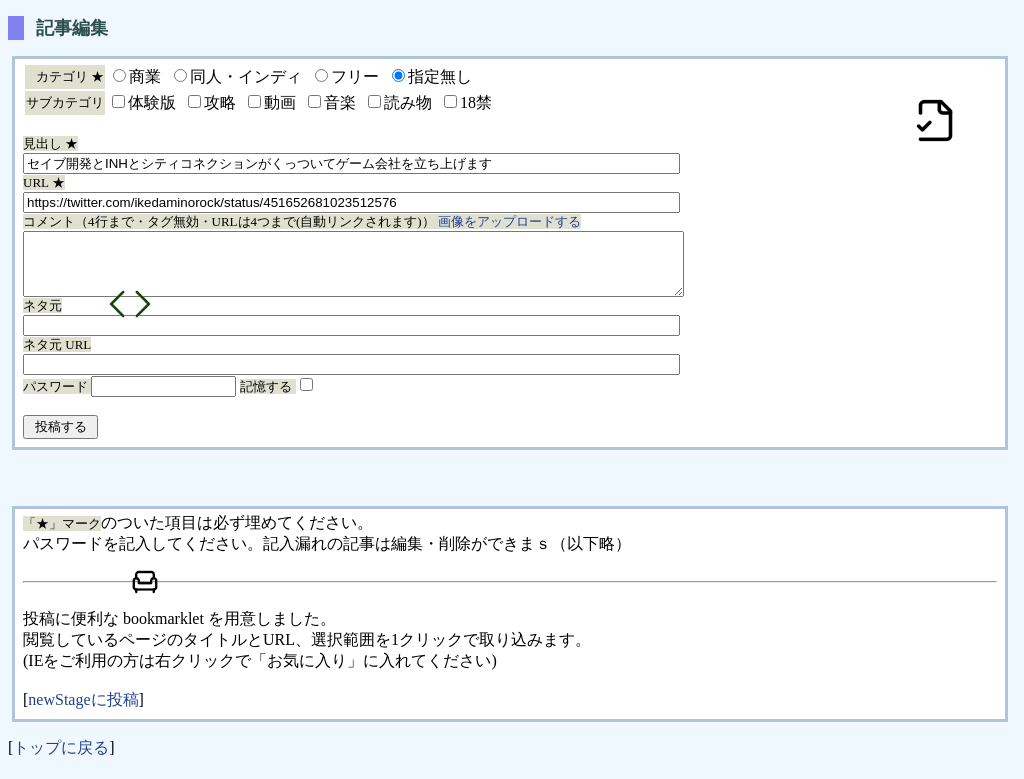  Describe the element at coordinates (130, 304) in the screenshot. I see `view source code` at that location.